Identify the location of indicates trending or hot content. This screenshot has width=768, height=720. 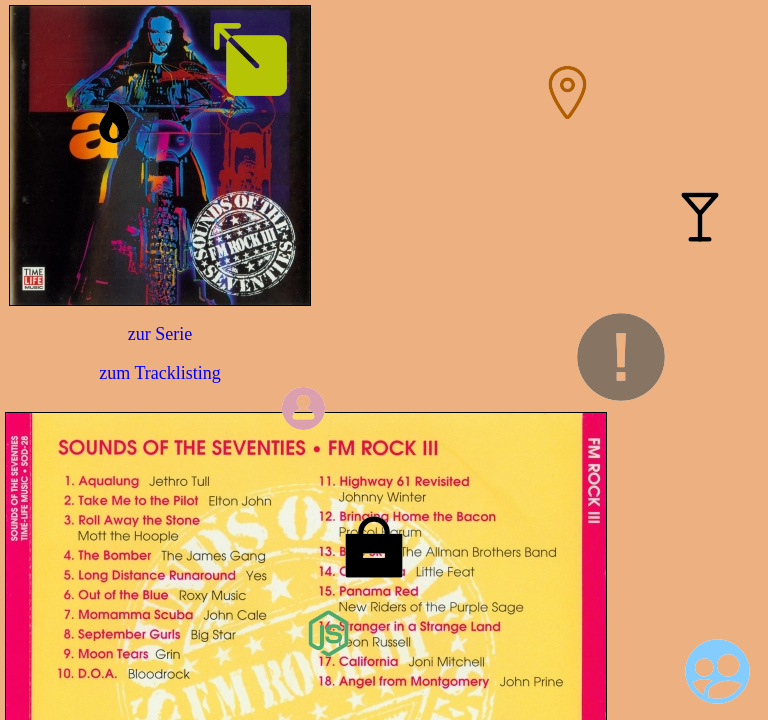
(114, 122).